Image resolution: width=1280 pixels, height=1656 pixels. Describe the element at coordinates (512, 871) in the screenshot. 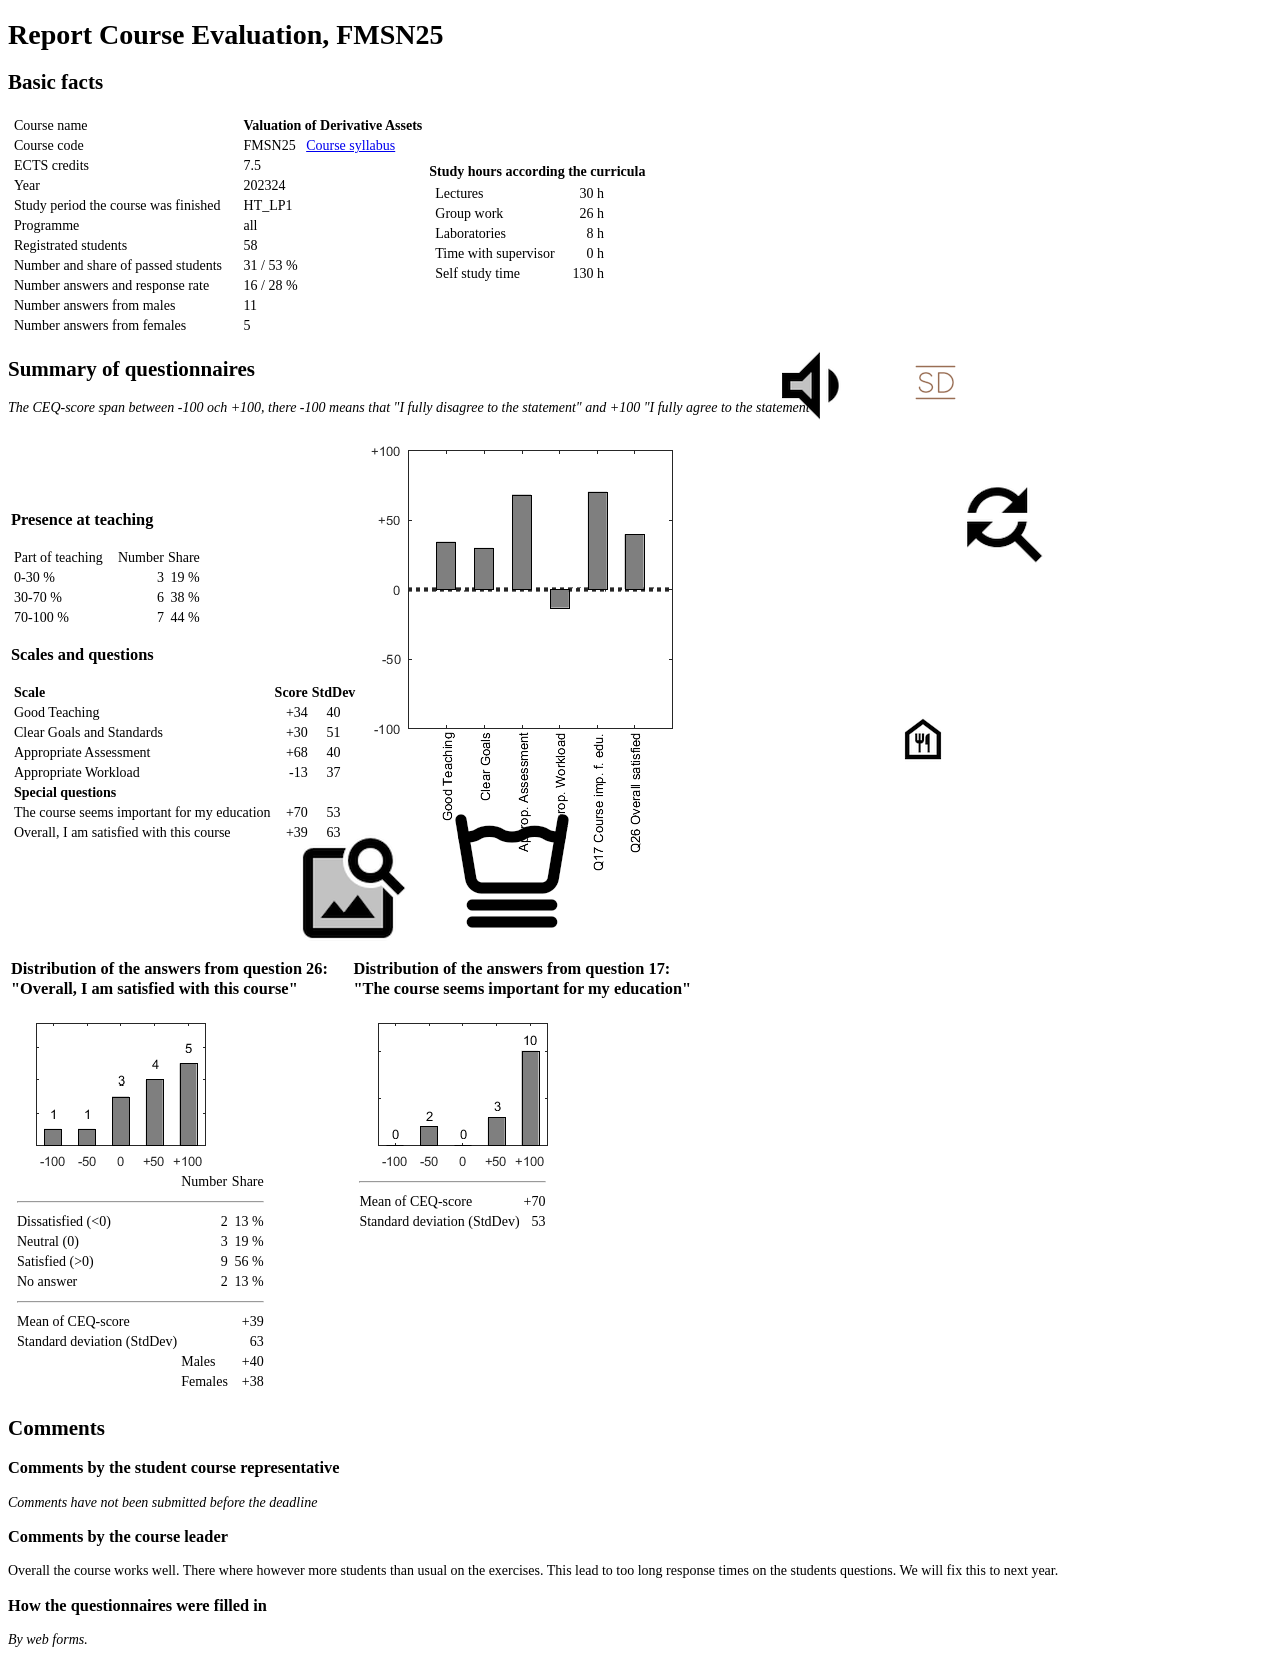

I see `gentle wash cycle setting` at that location.